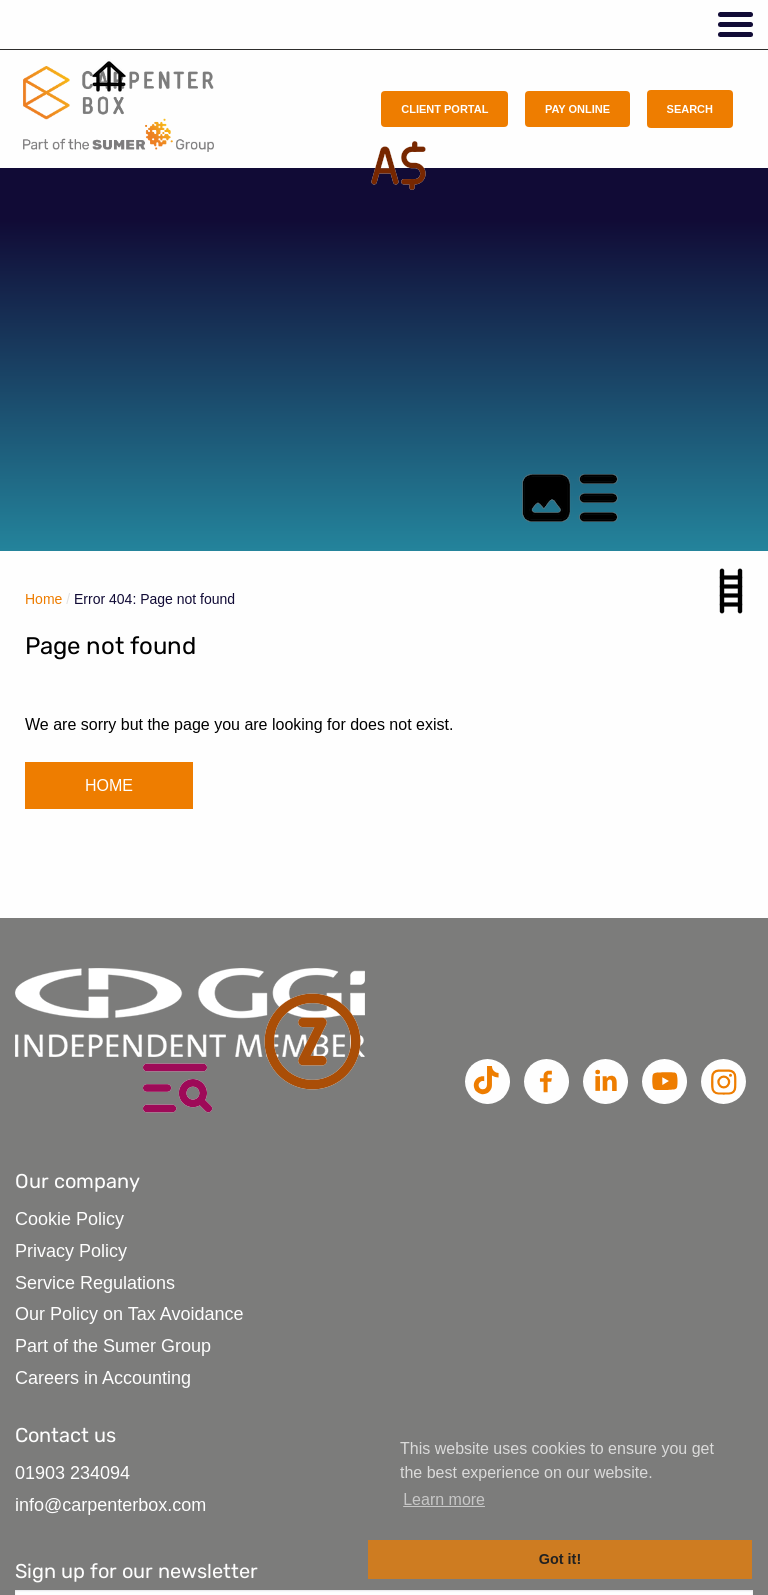  I want to click on search within a list, so click(175, 1088).